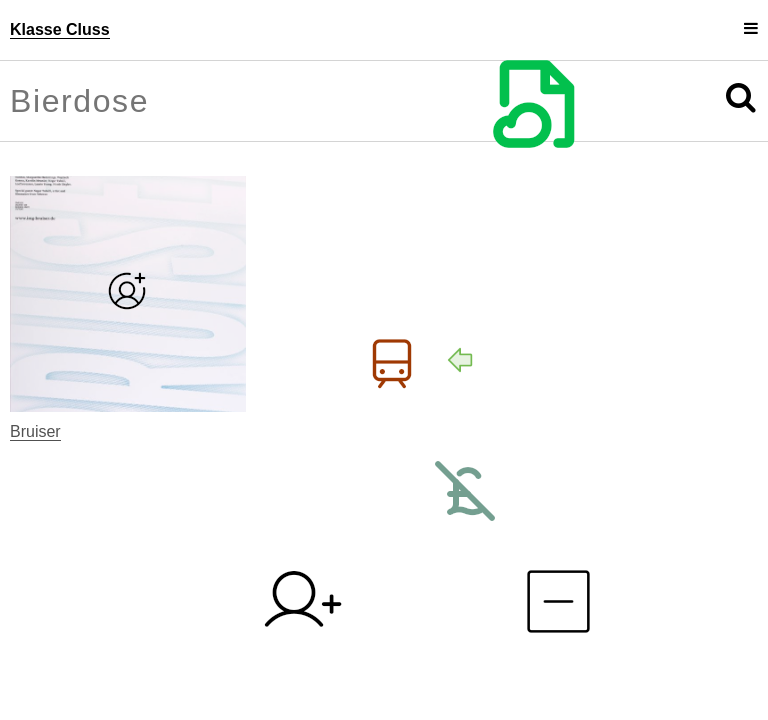 The width and height of the screenshot is (768, 720). What do you see at coordinates (537, 104) in the screenshot?
I see `access cloud-stored files` at bounding box center [537, 104].